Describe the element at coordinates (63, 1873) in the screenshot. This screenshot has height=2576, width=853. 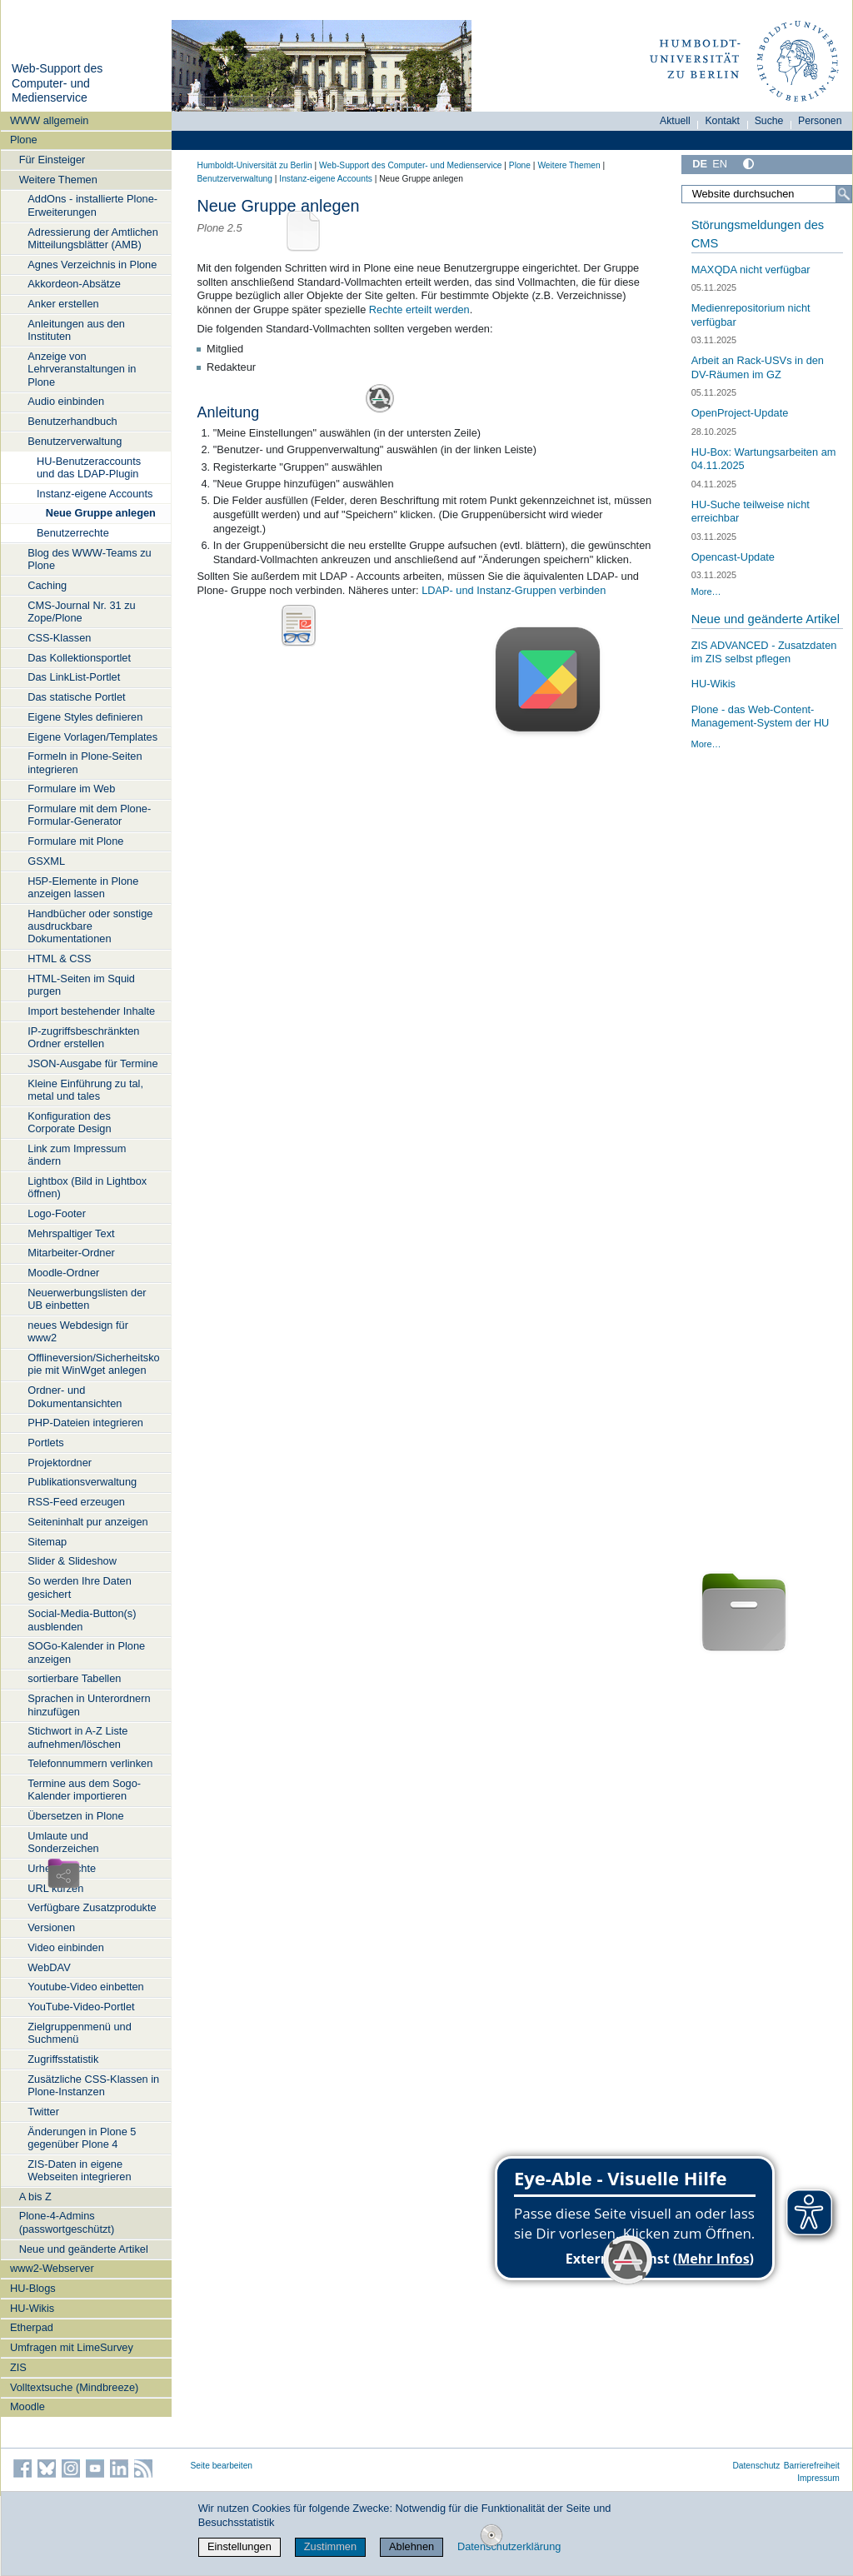
I see `open your public shared folder` at that location.